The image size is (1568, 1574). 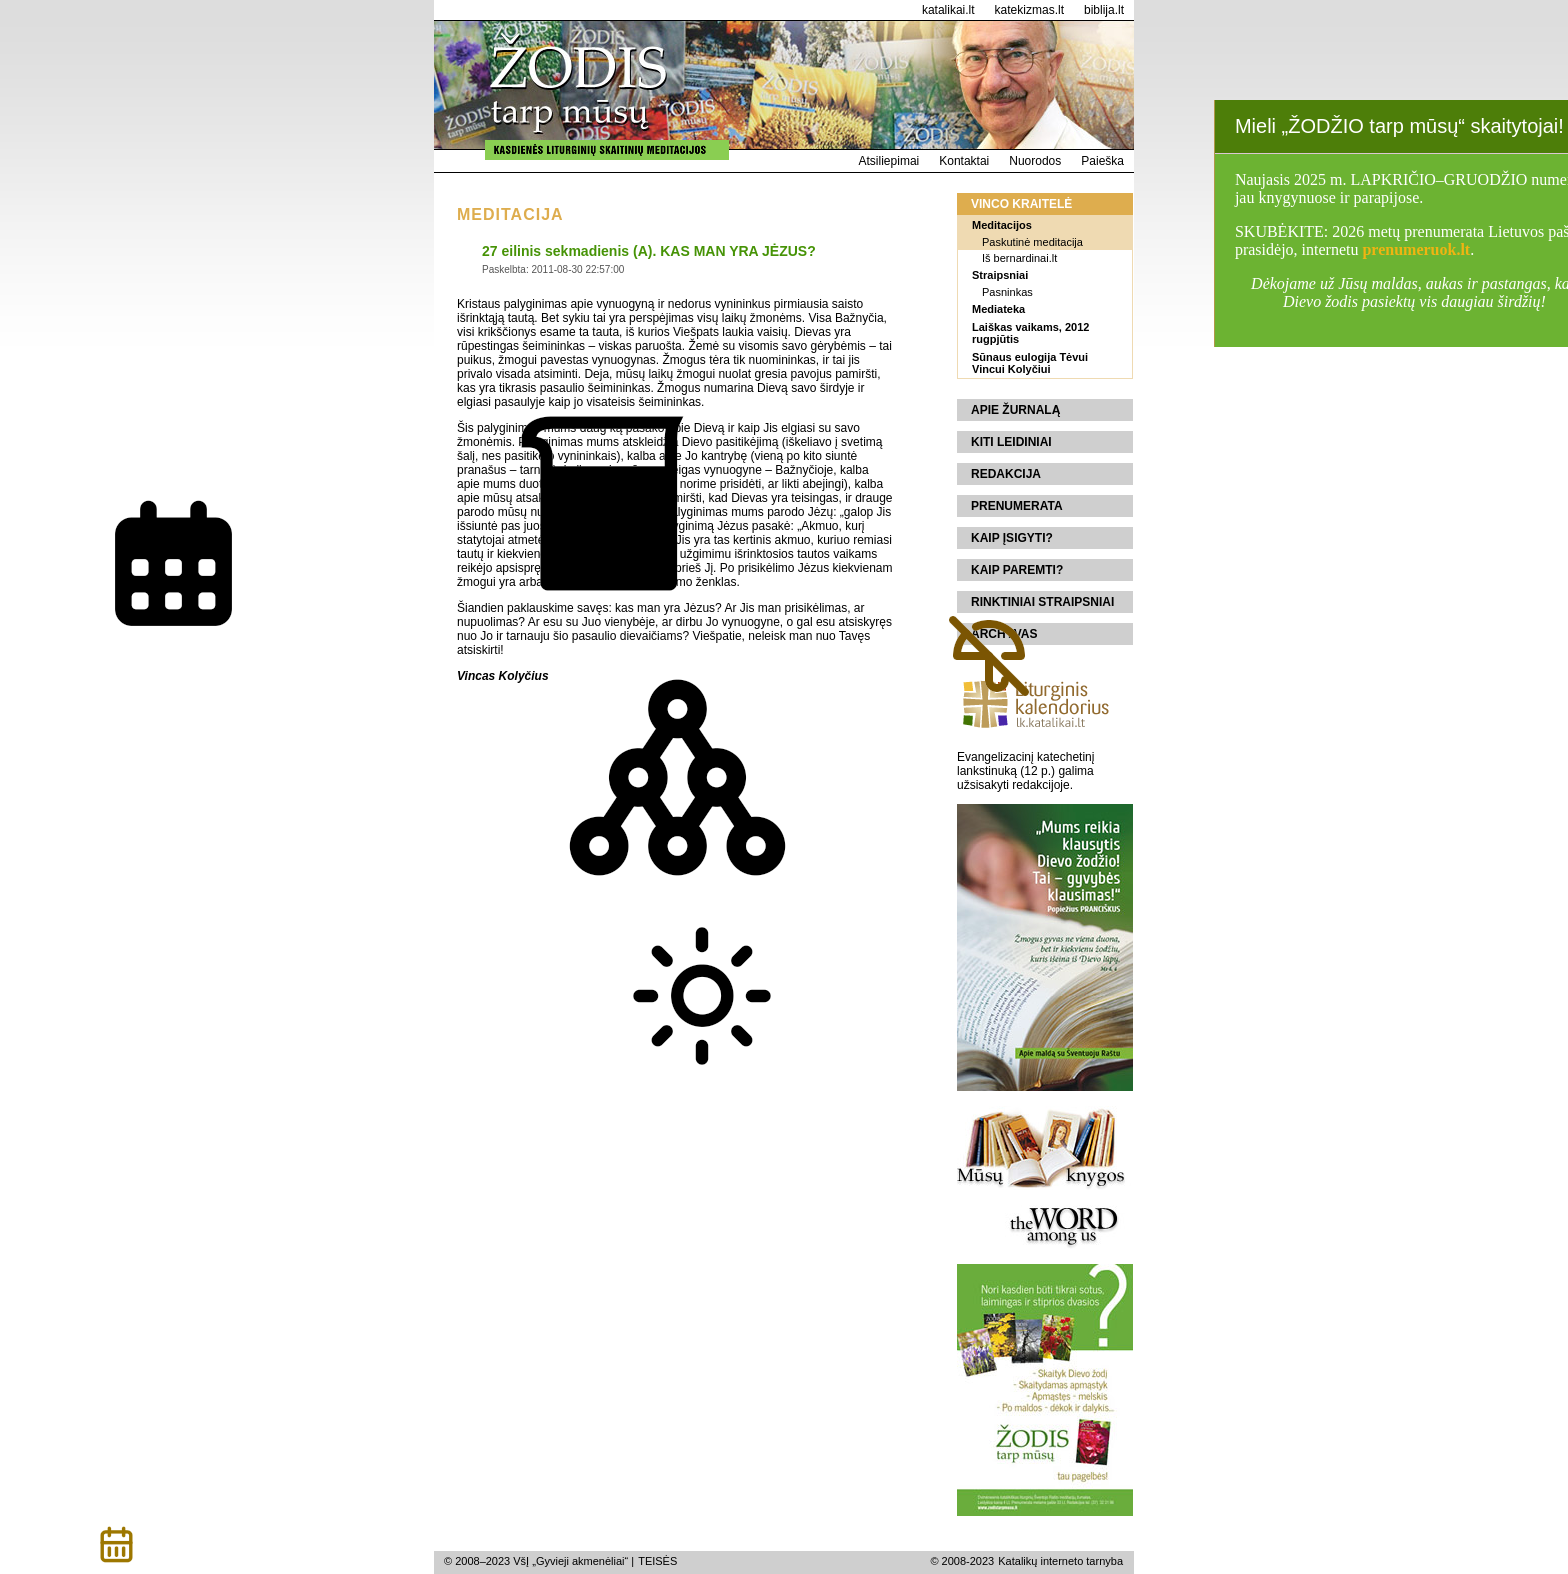 I want to click on access experimental or beta features, so click(x=602, y=503).